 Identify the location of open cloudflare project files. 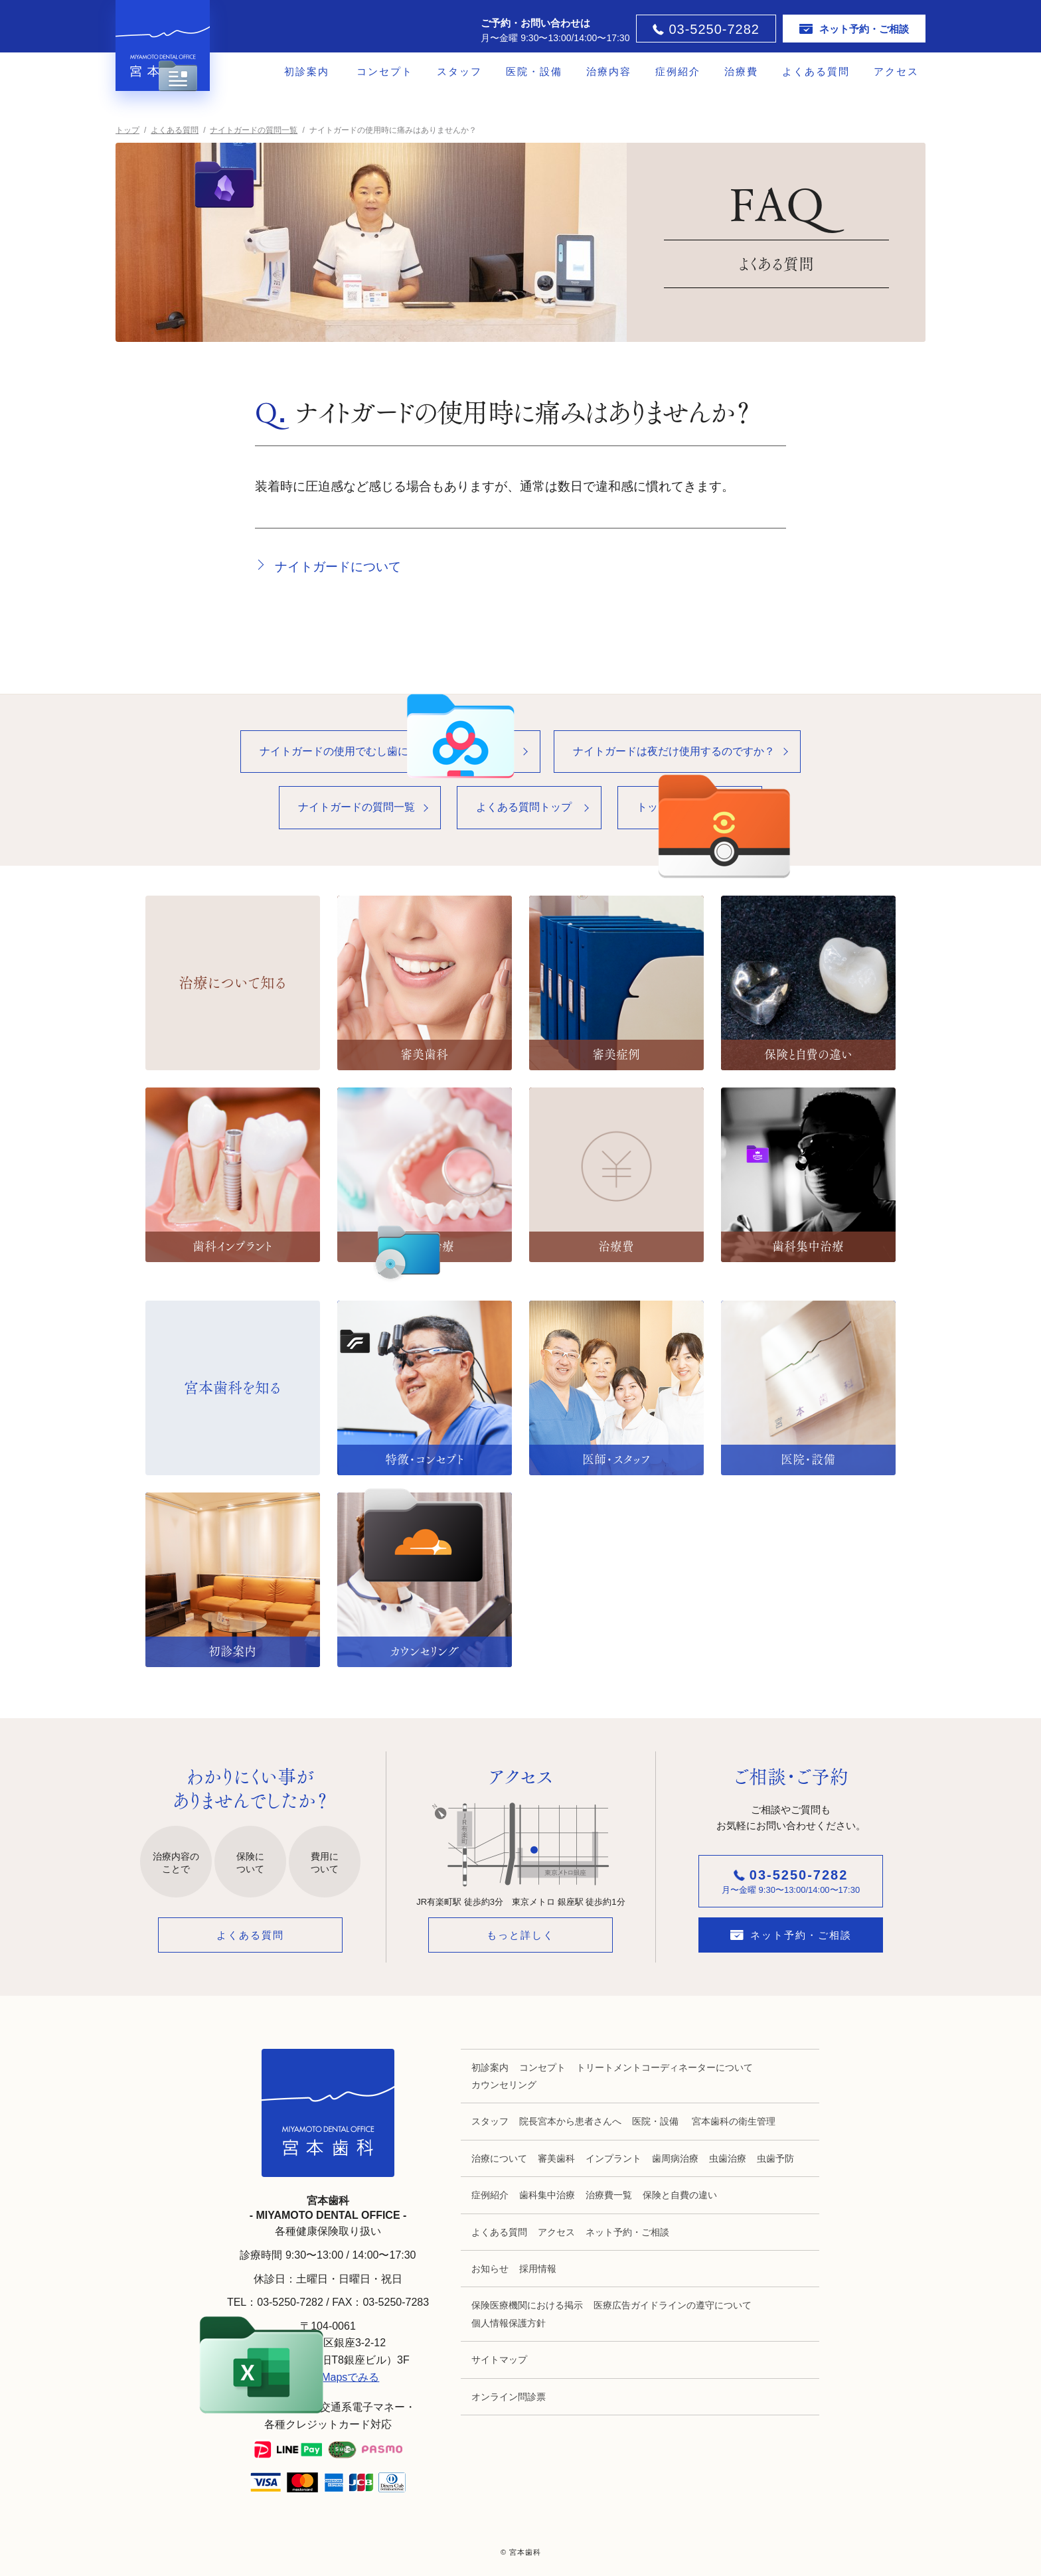
(423, 1538).